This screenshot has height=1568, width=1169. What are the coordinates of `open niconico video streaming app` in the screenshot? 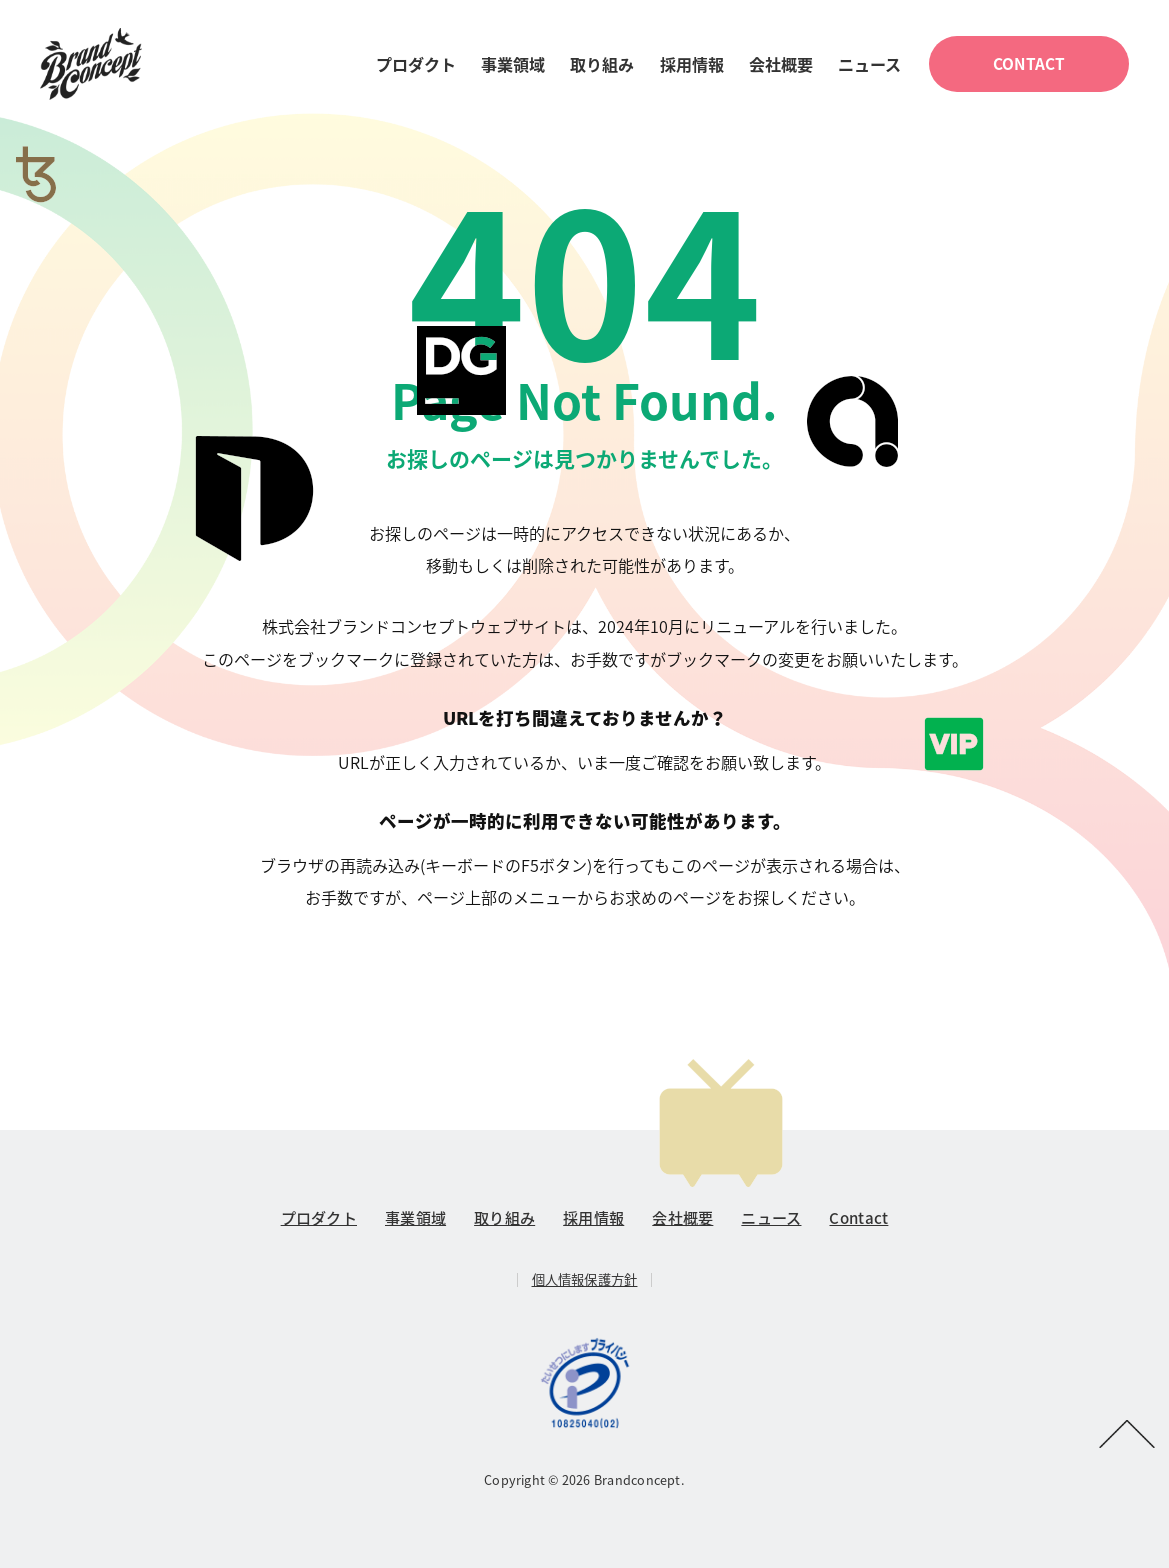 It's located at (721, 1123).